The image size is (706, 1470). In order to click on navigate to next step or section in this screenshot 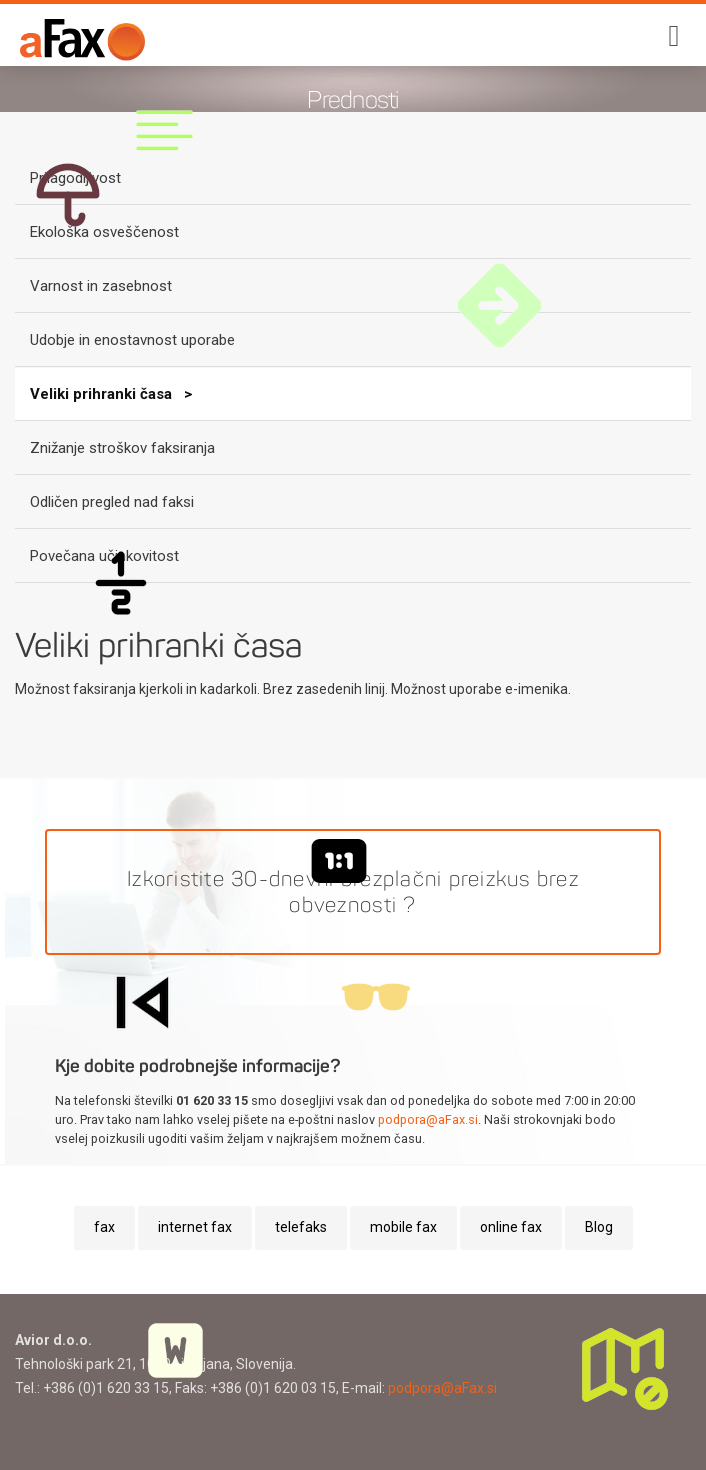, I will do `click(499, 305)`.